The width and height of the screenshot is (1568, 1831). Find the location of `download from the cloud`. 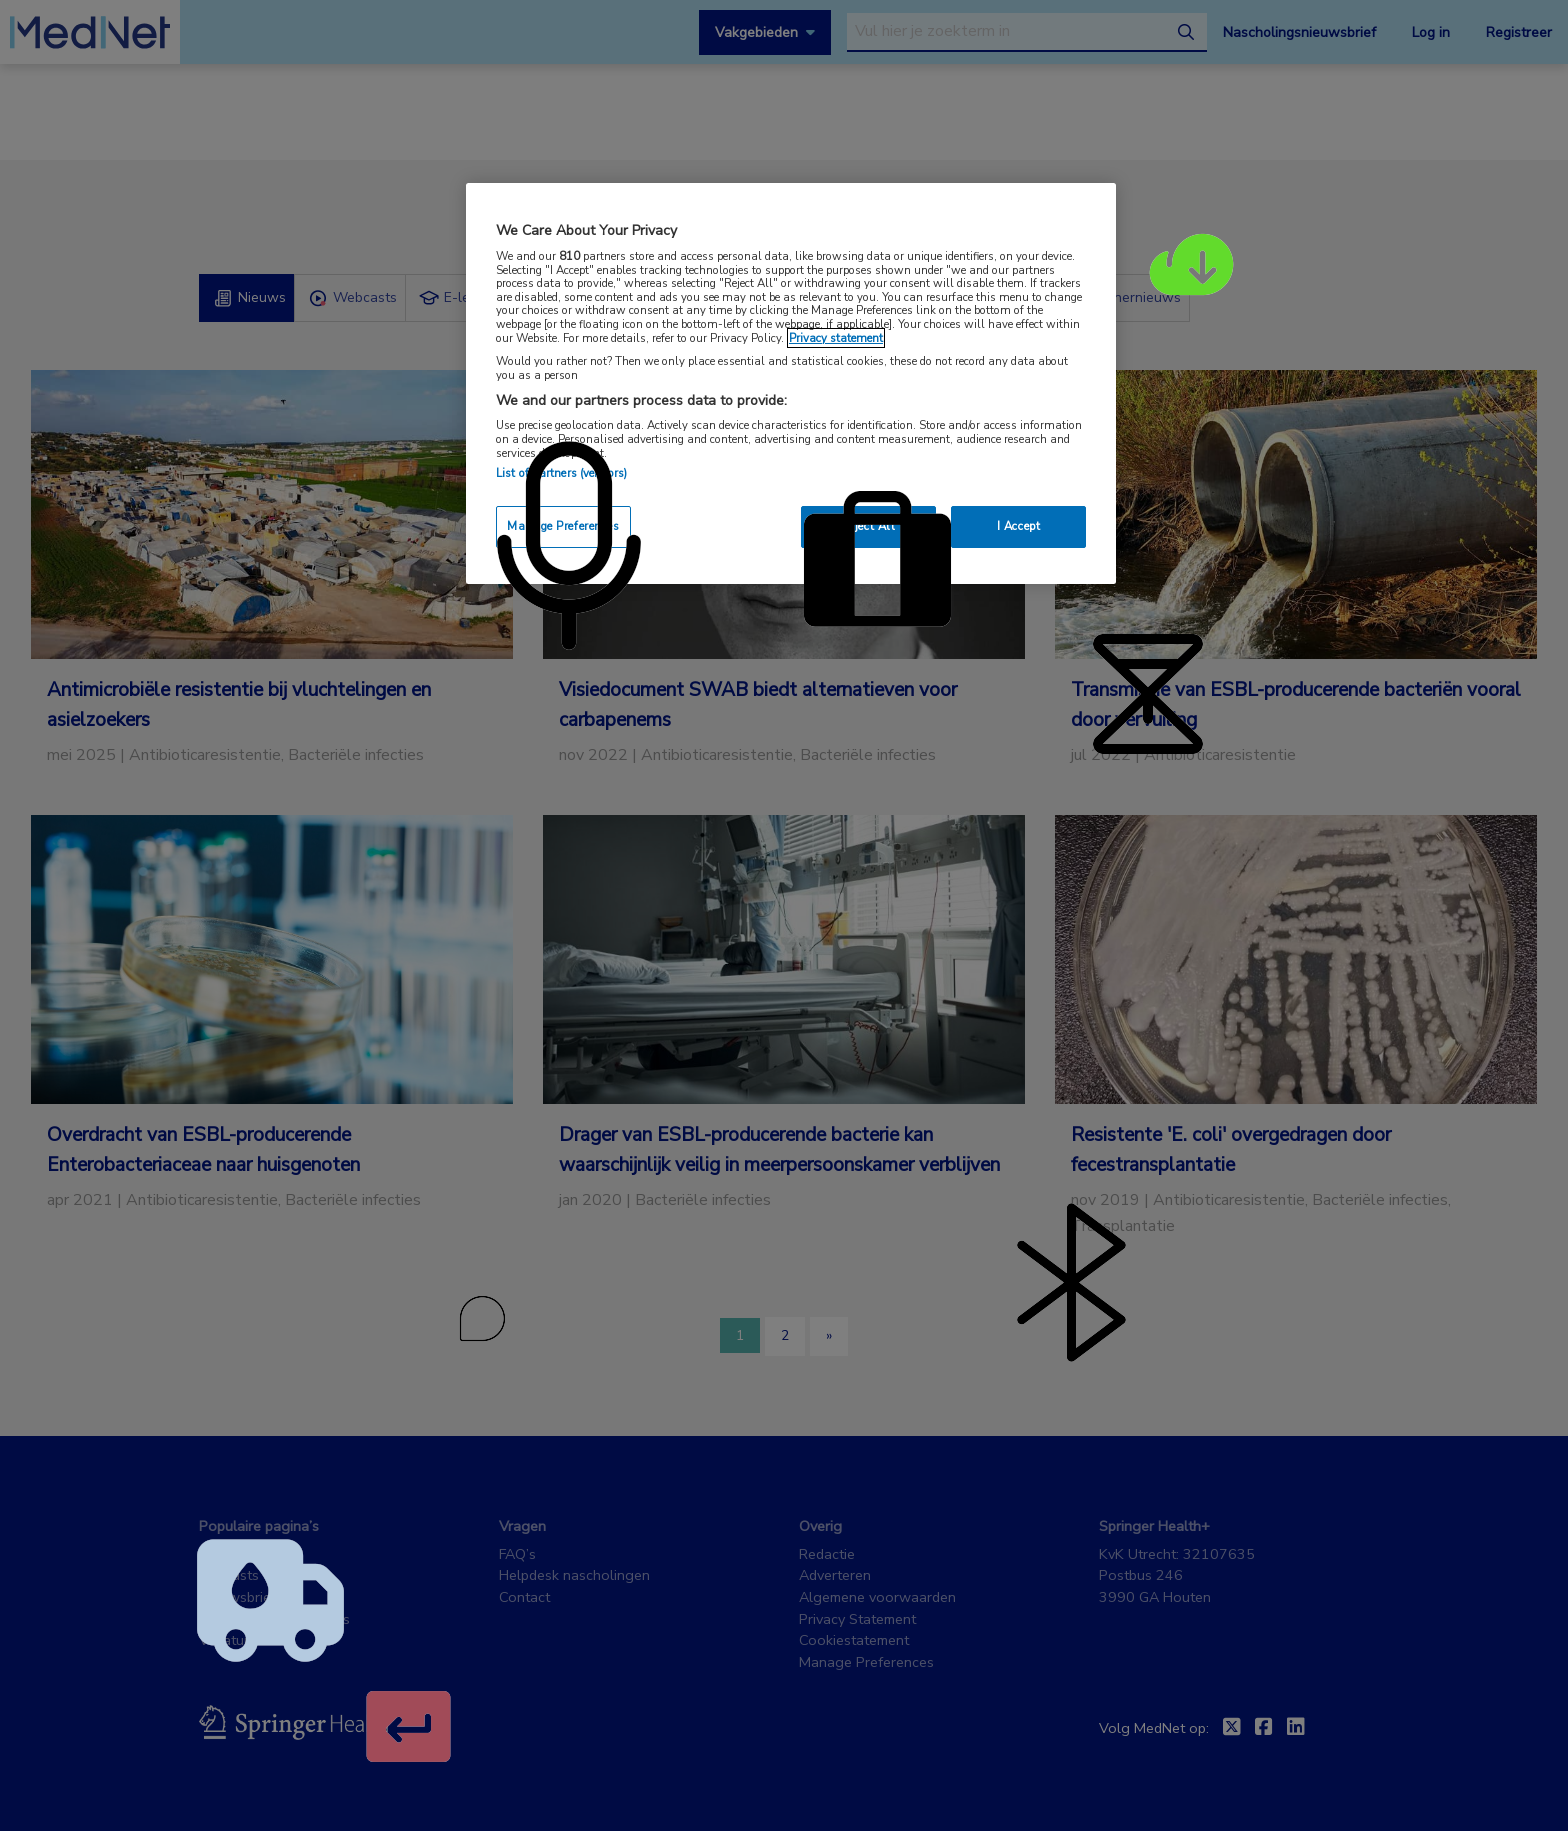

download from the cloud is located at coordinates (1191, 264).